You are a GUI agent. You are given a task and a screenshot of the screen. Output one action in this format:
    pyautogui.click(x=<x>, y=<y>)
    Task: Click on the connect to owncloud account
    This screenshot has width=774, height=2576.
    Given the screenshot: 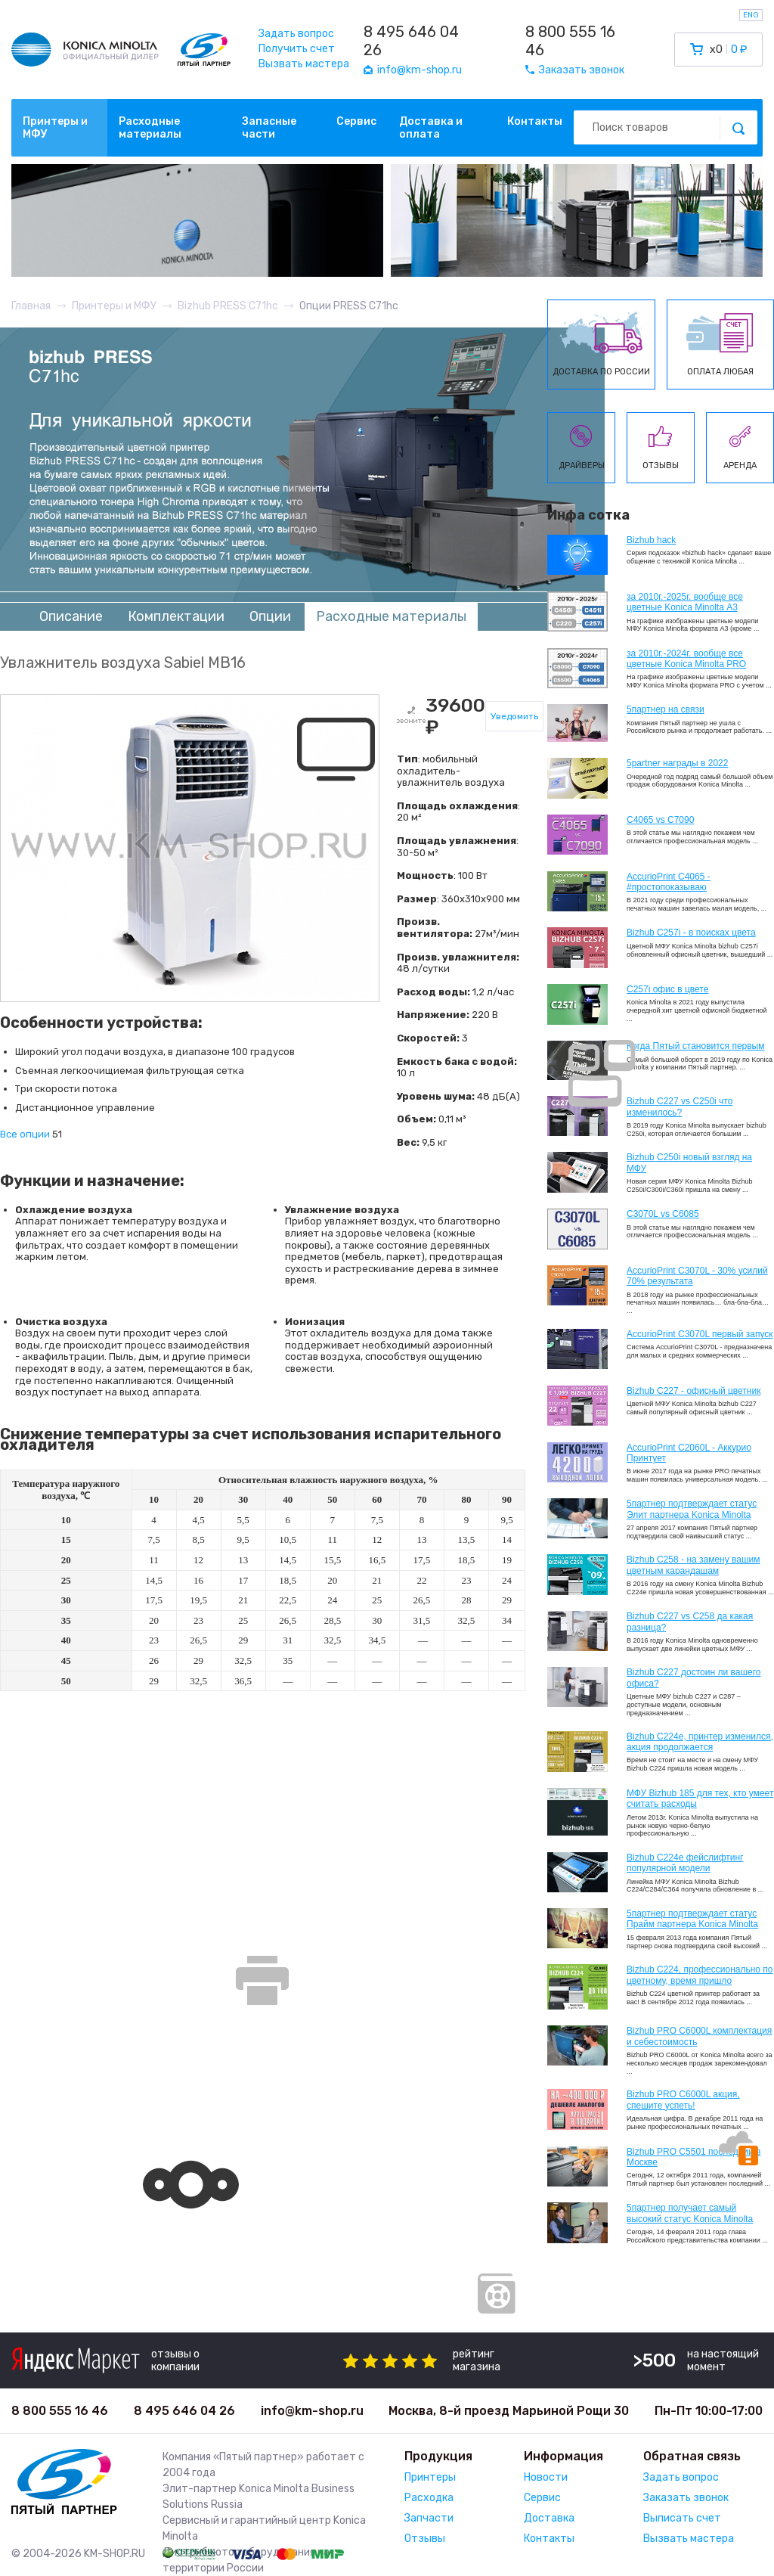 What is the action you would take?
    pyautogui.click(x=190, y=2184)
    